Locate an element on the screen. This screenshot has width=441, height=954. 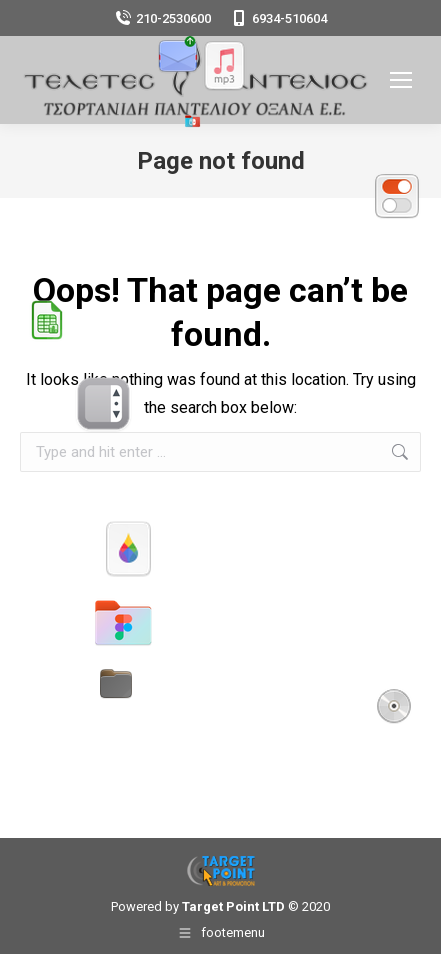
folder containing nintendo switch games or related files is located at coordinates (192, 121).